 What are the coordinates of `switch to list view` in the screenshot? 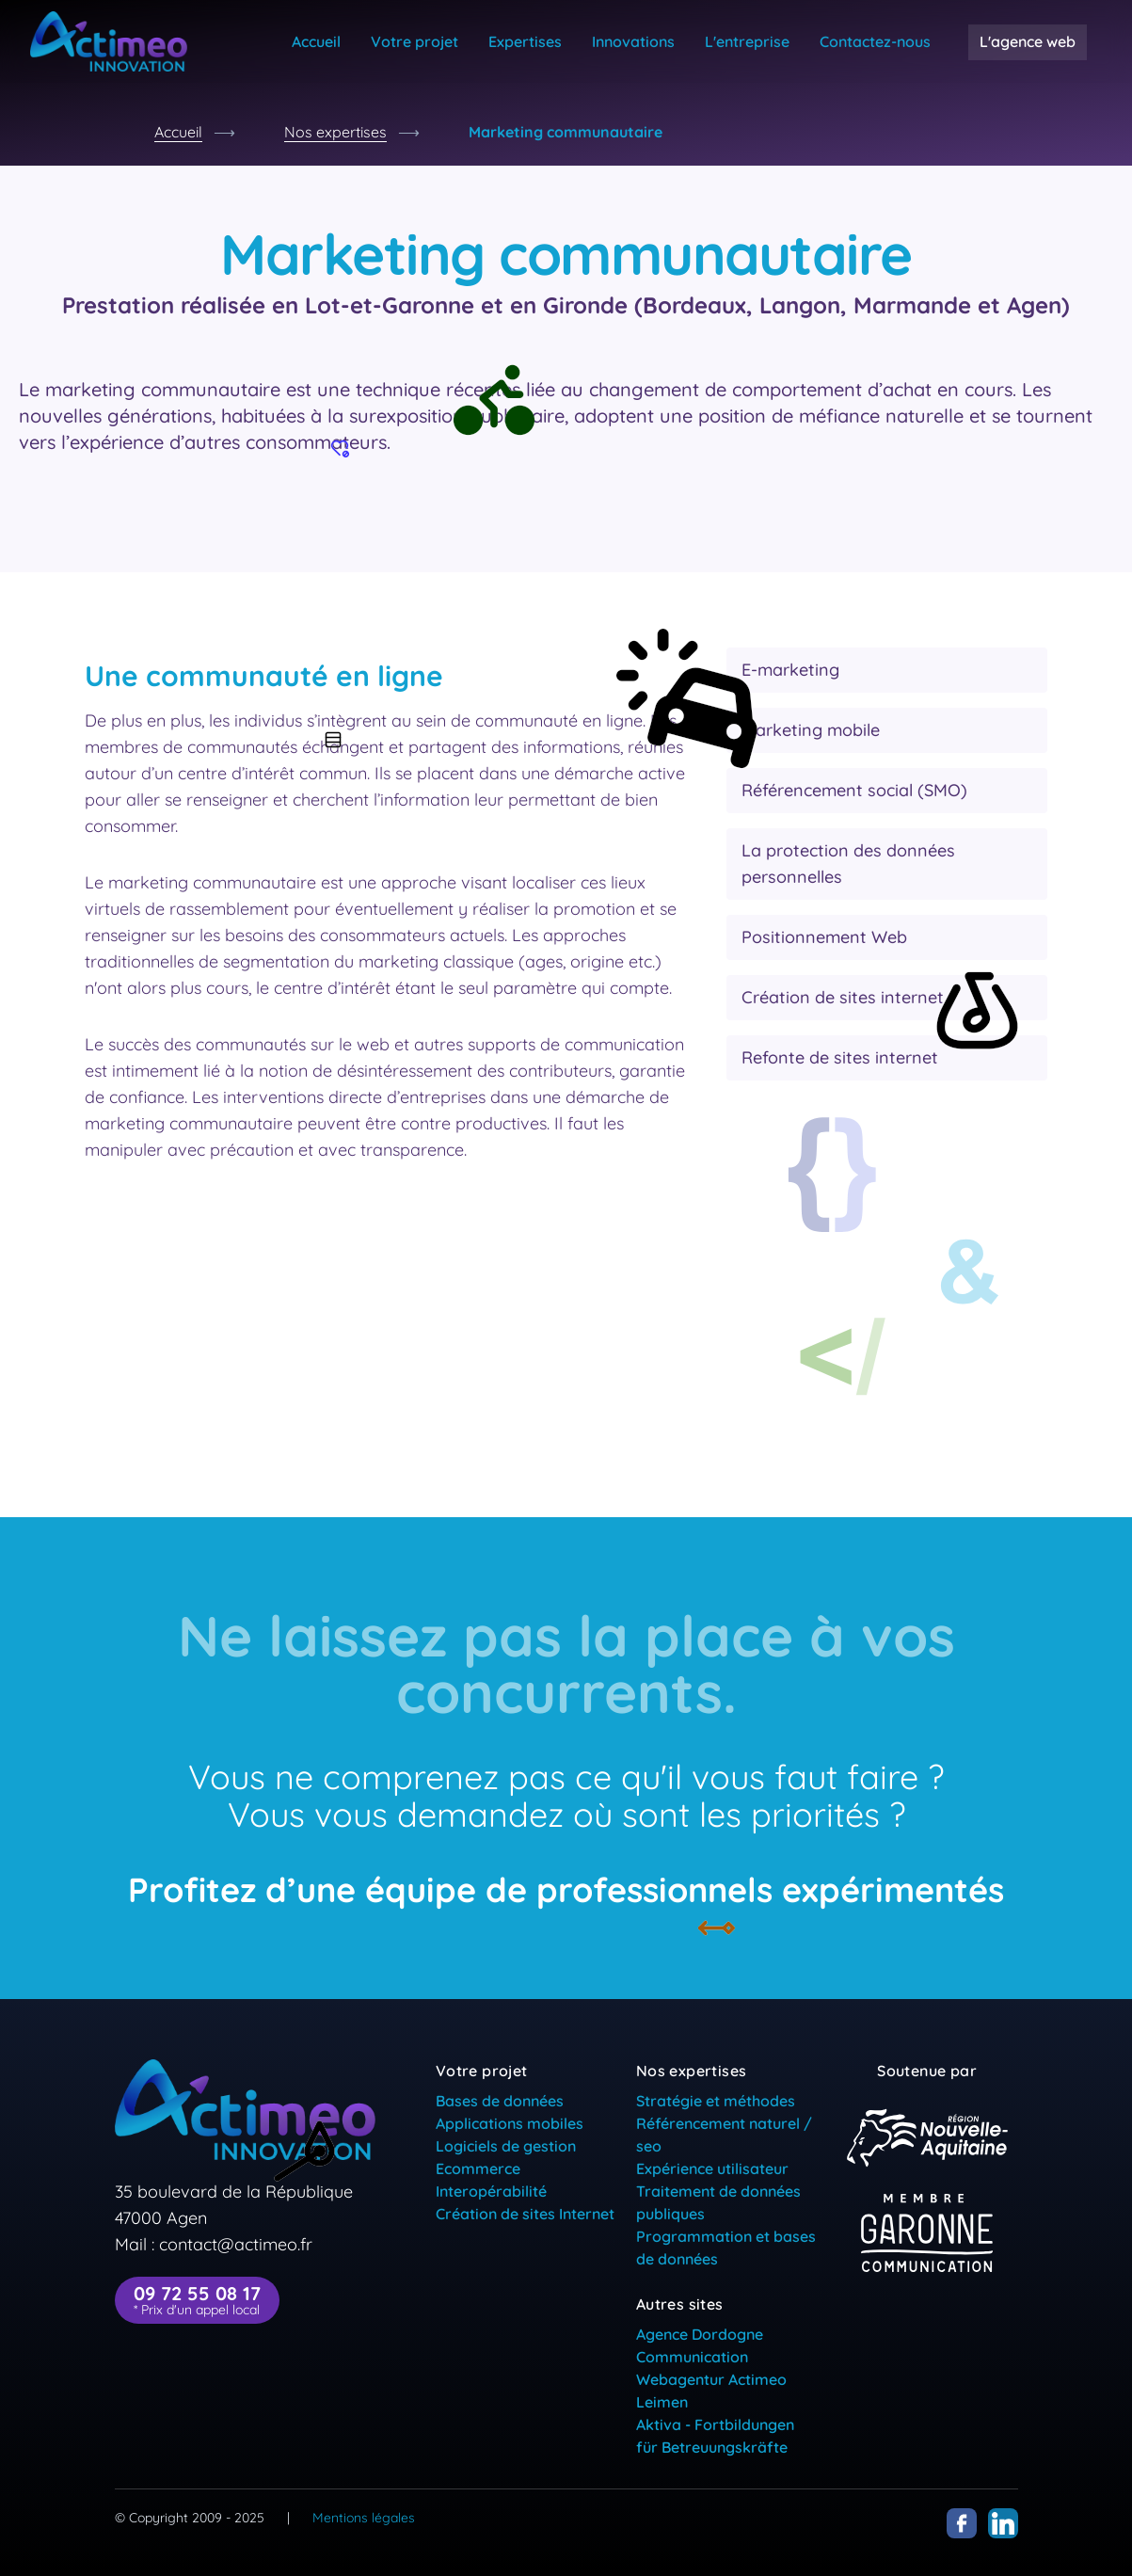 It's located at (333, 740).